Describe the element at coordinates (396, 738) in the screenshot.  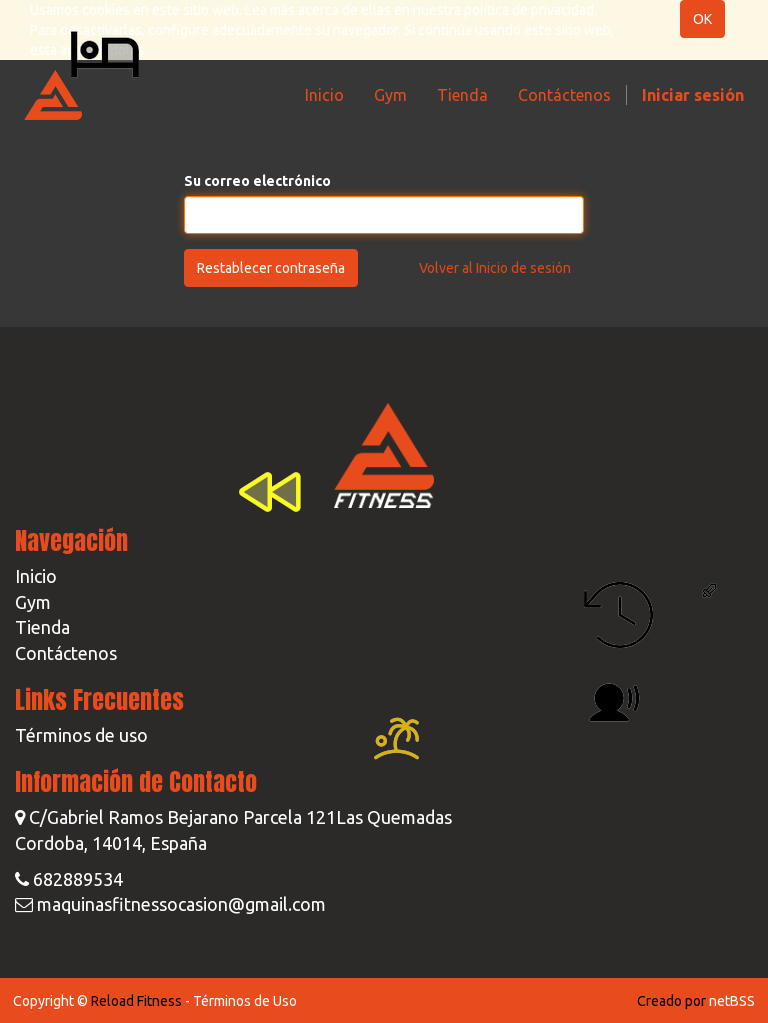
I see `view vacation or travel destinations` at that location.